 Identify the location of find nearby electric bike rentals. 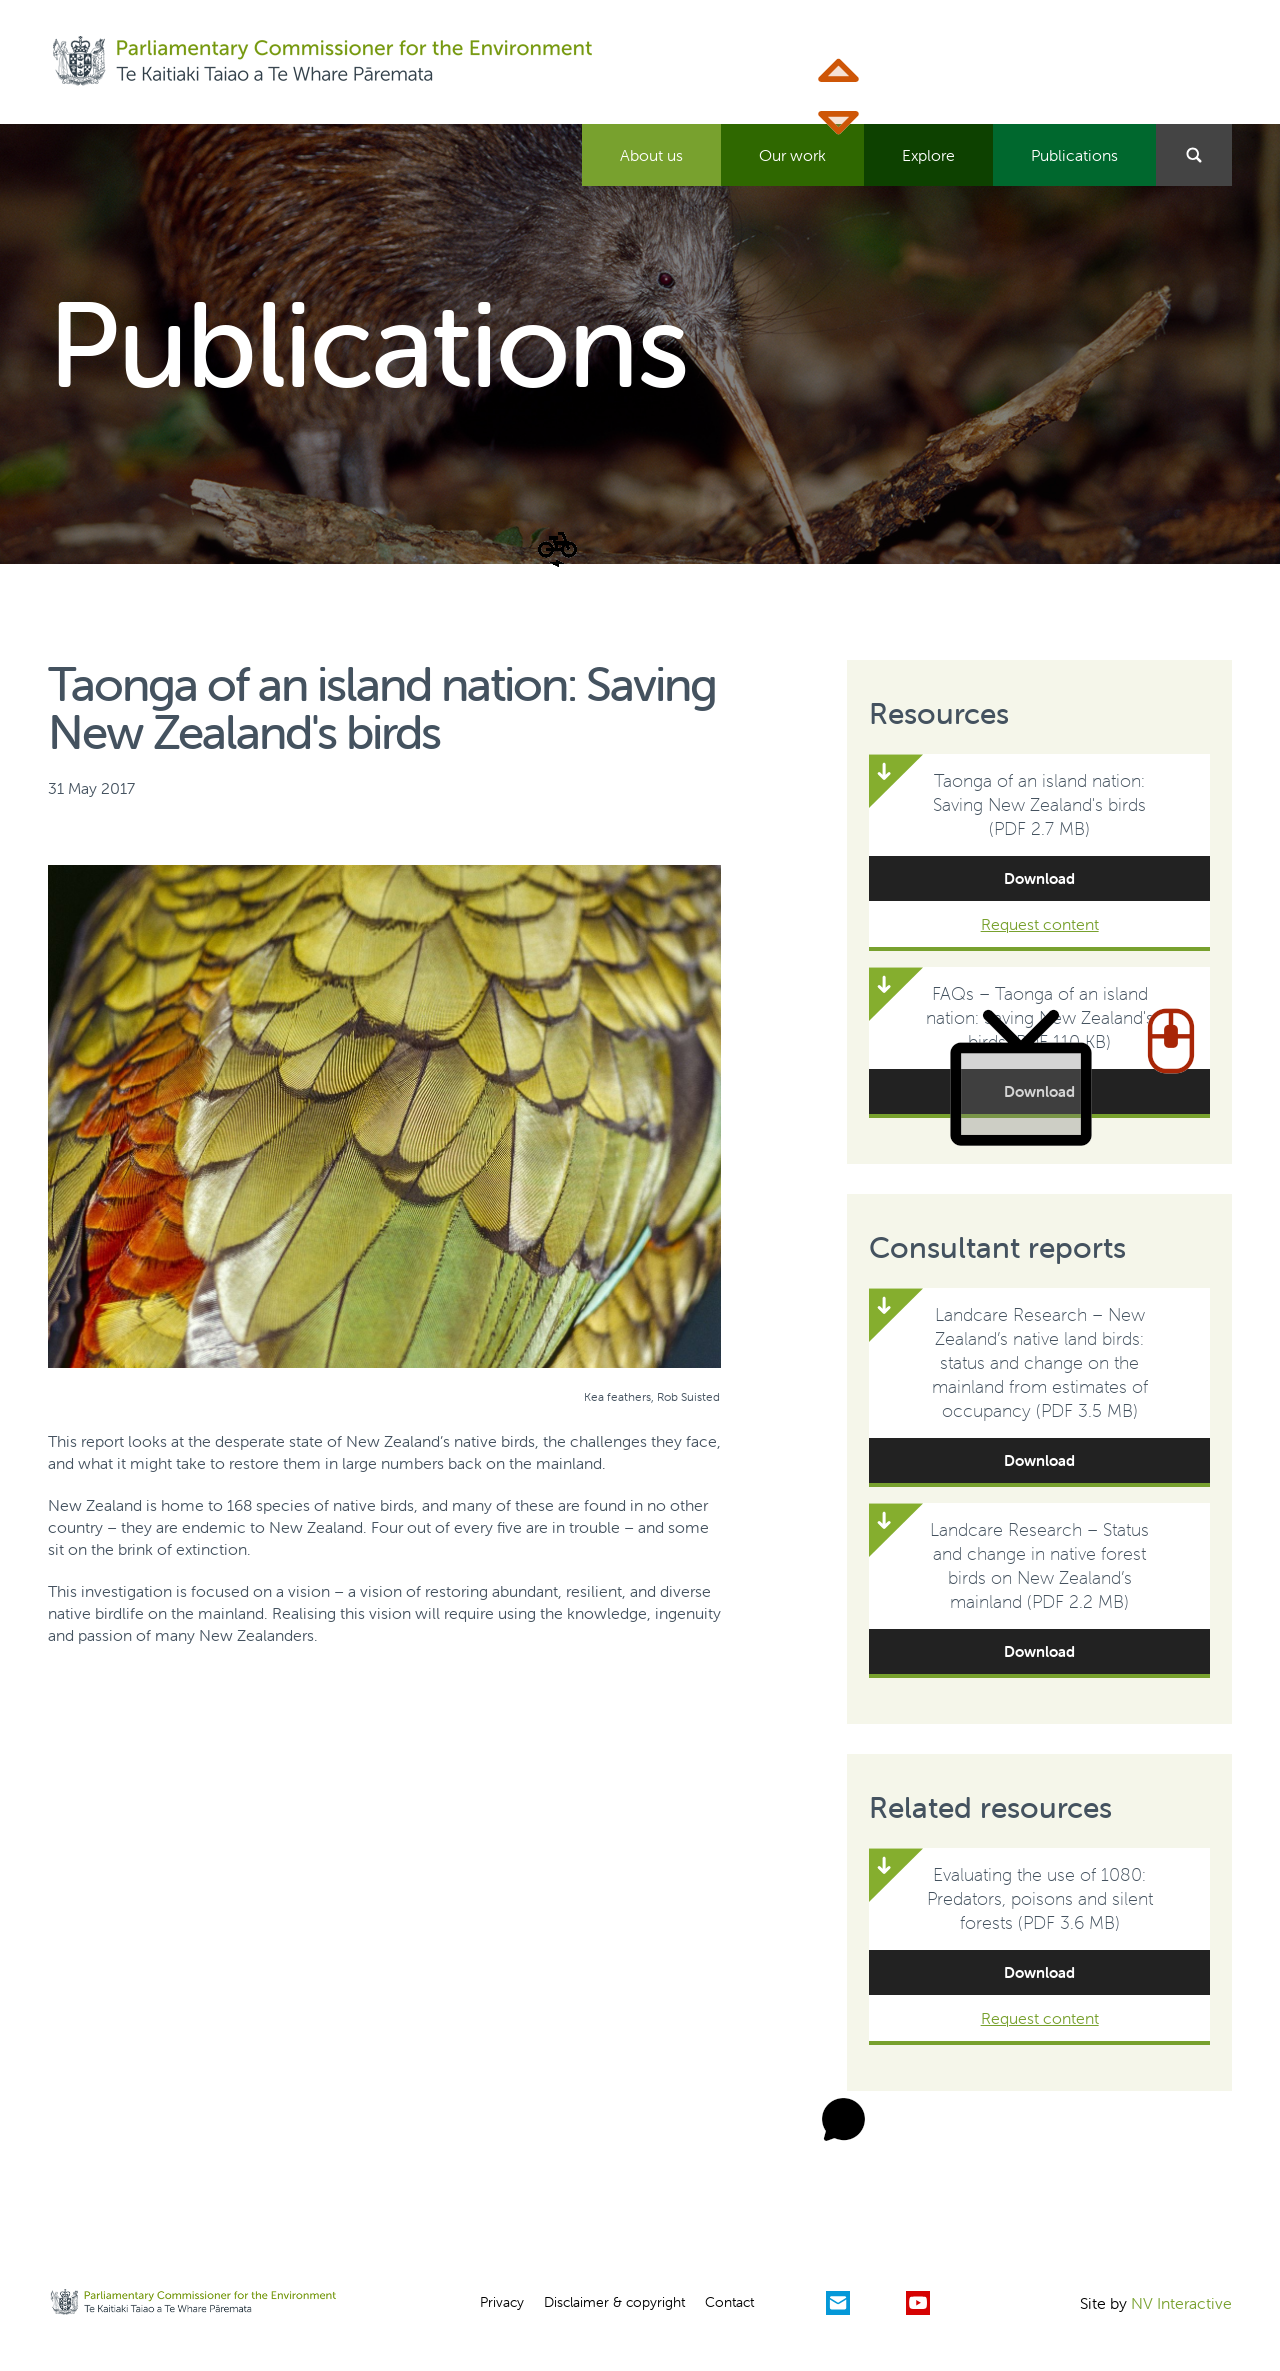
(557, 549).